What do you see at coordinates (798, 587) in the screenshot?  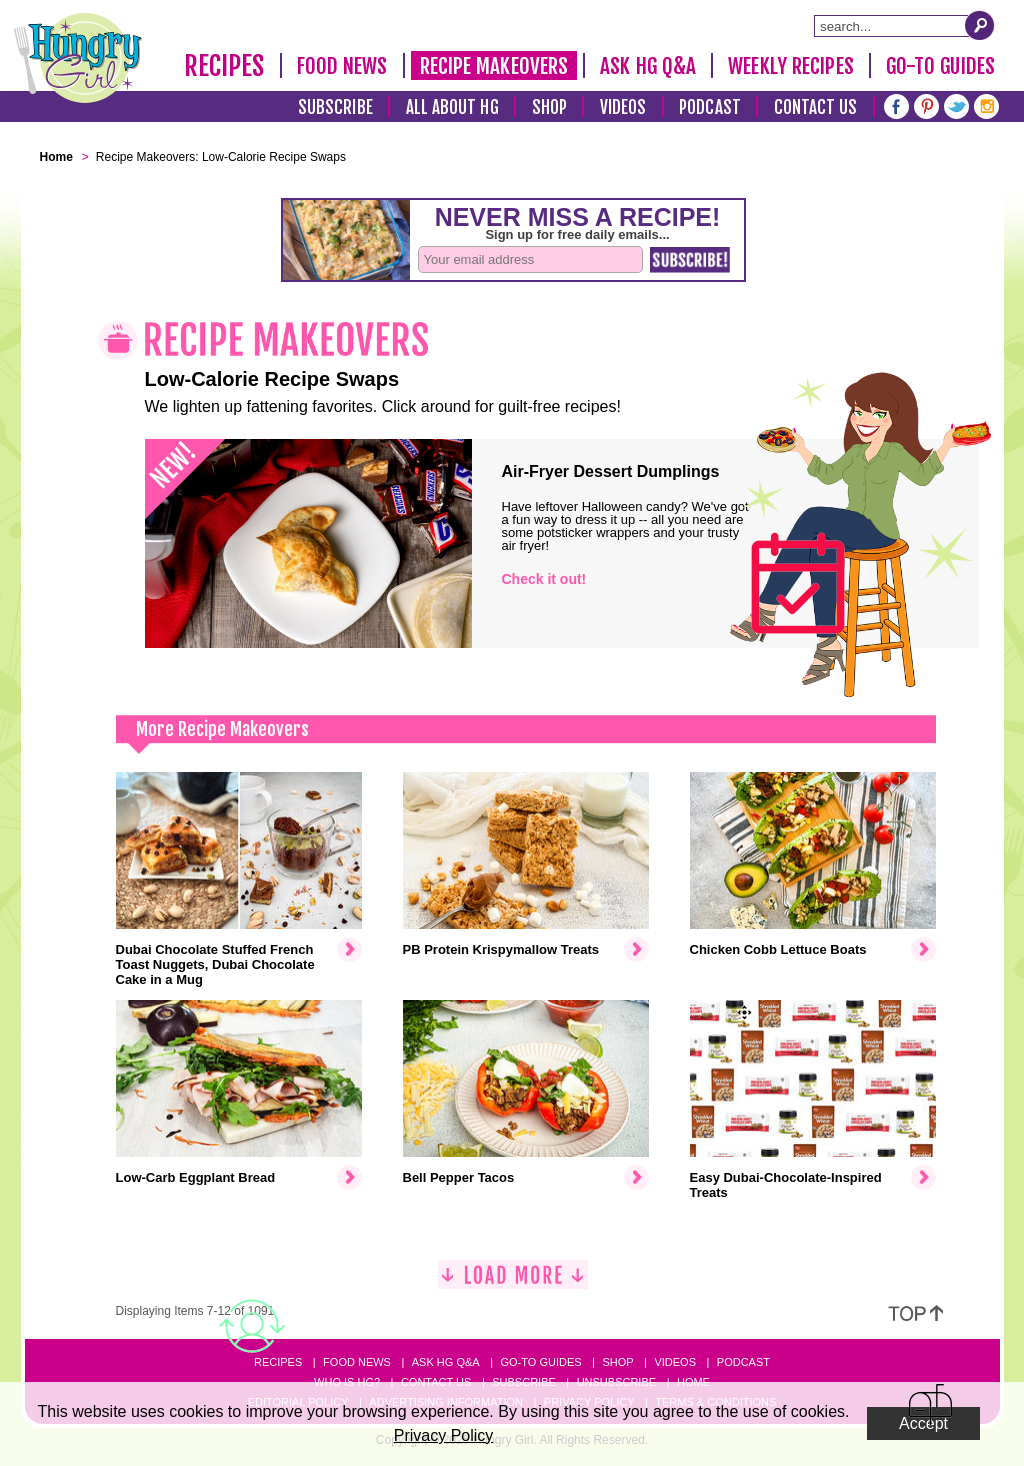 I see `confirm or complete a scheduled event` at bounding box center [798, 587].